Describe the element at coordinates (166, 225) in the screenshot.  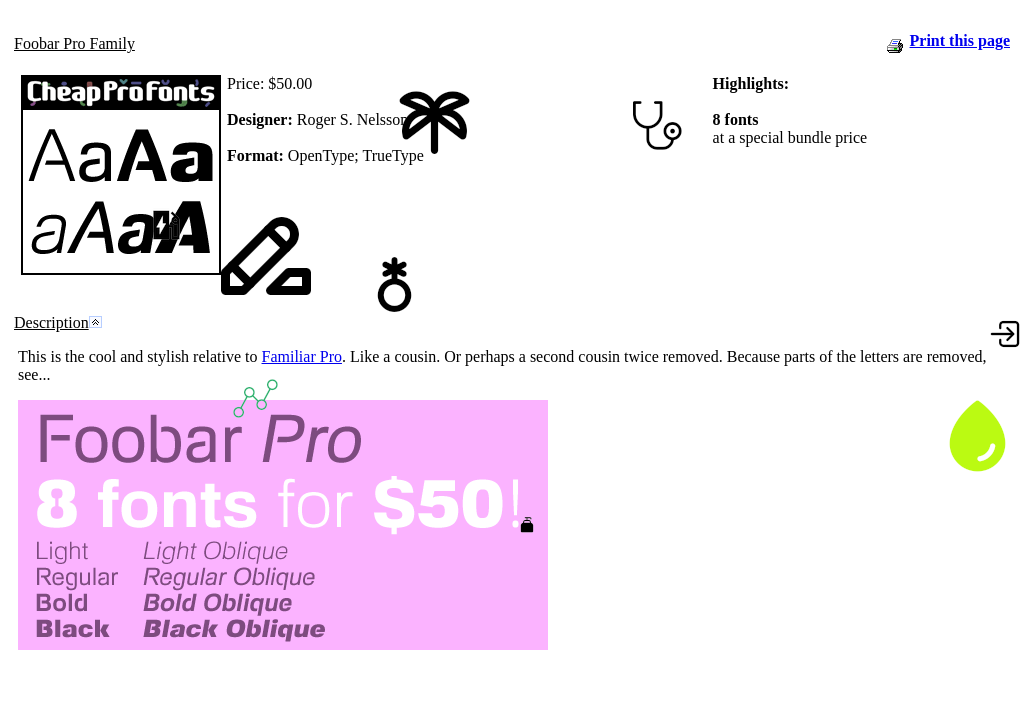
I see `find nearby electric vehicle charging stations` at that location.